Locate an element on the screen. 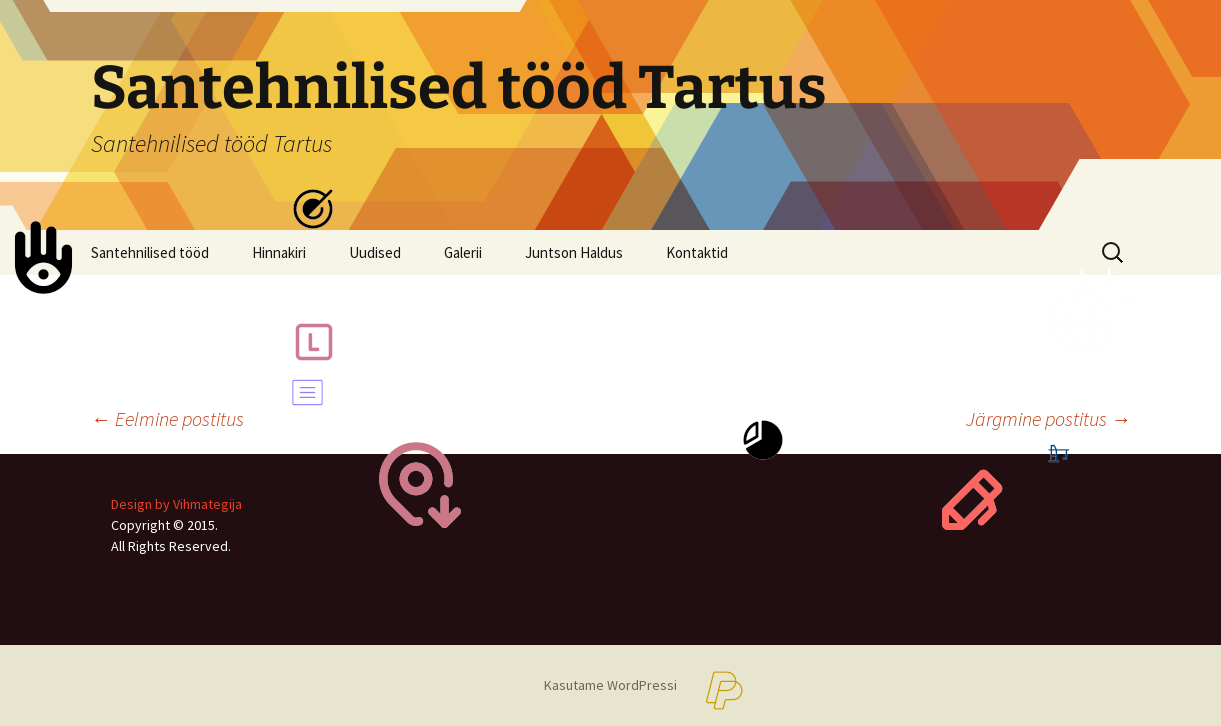 This screenshot has height=726, width=1221. indicates a label or list view option is located at coordinates (314, 342).